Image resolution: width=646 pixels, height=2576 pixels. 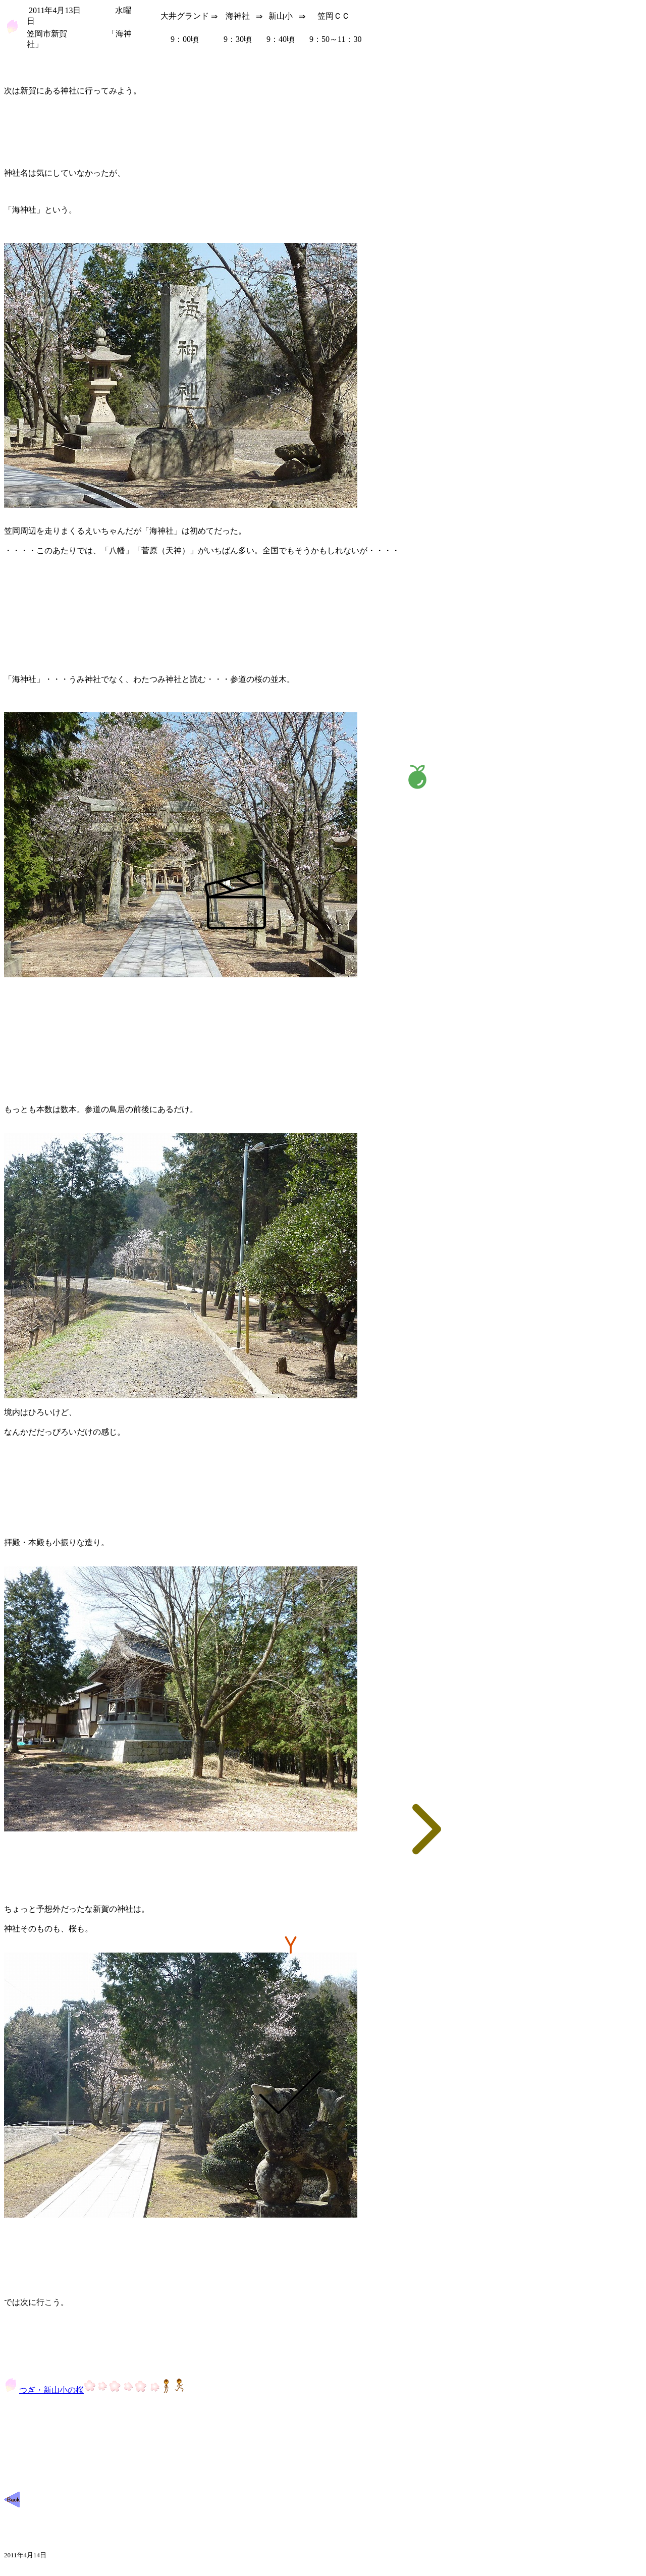 I want to click on navigate to the next item or page, so click(x=426, y=1829).